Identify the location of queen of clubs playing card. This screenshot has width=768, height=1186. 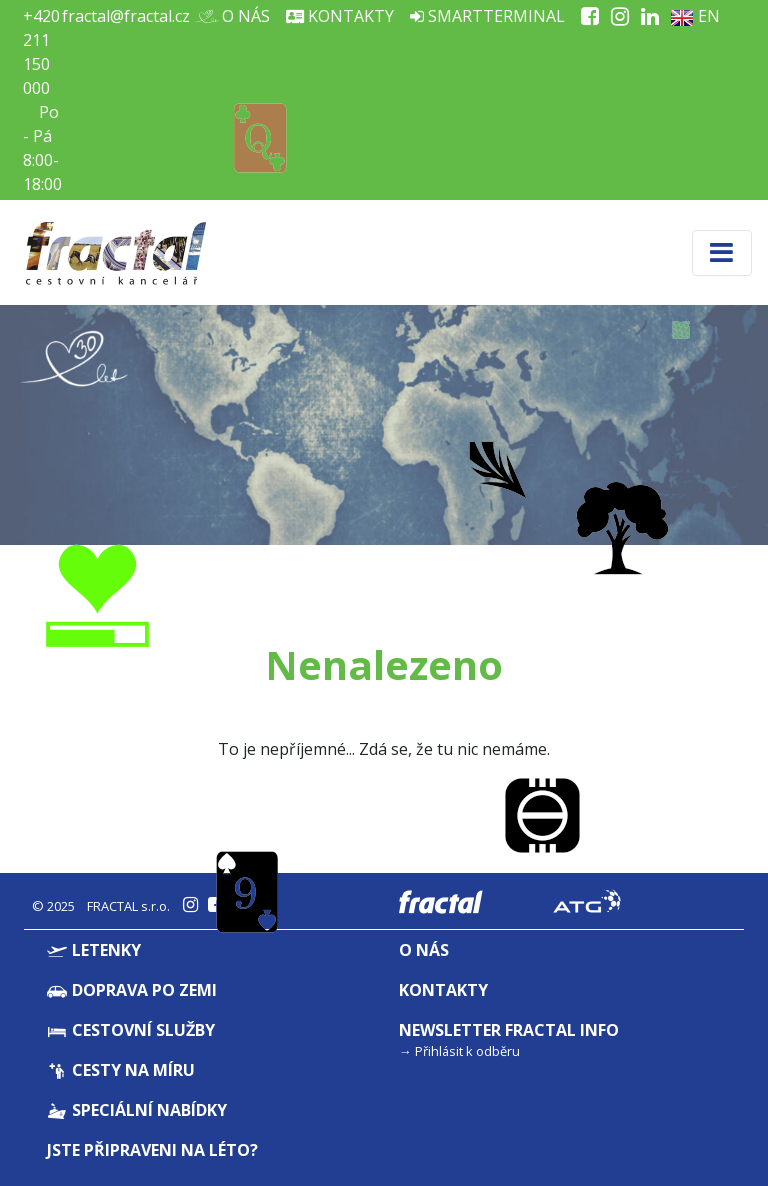
(260, 138).